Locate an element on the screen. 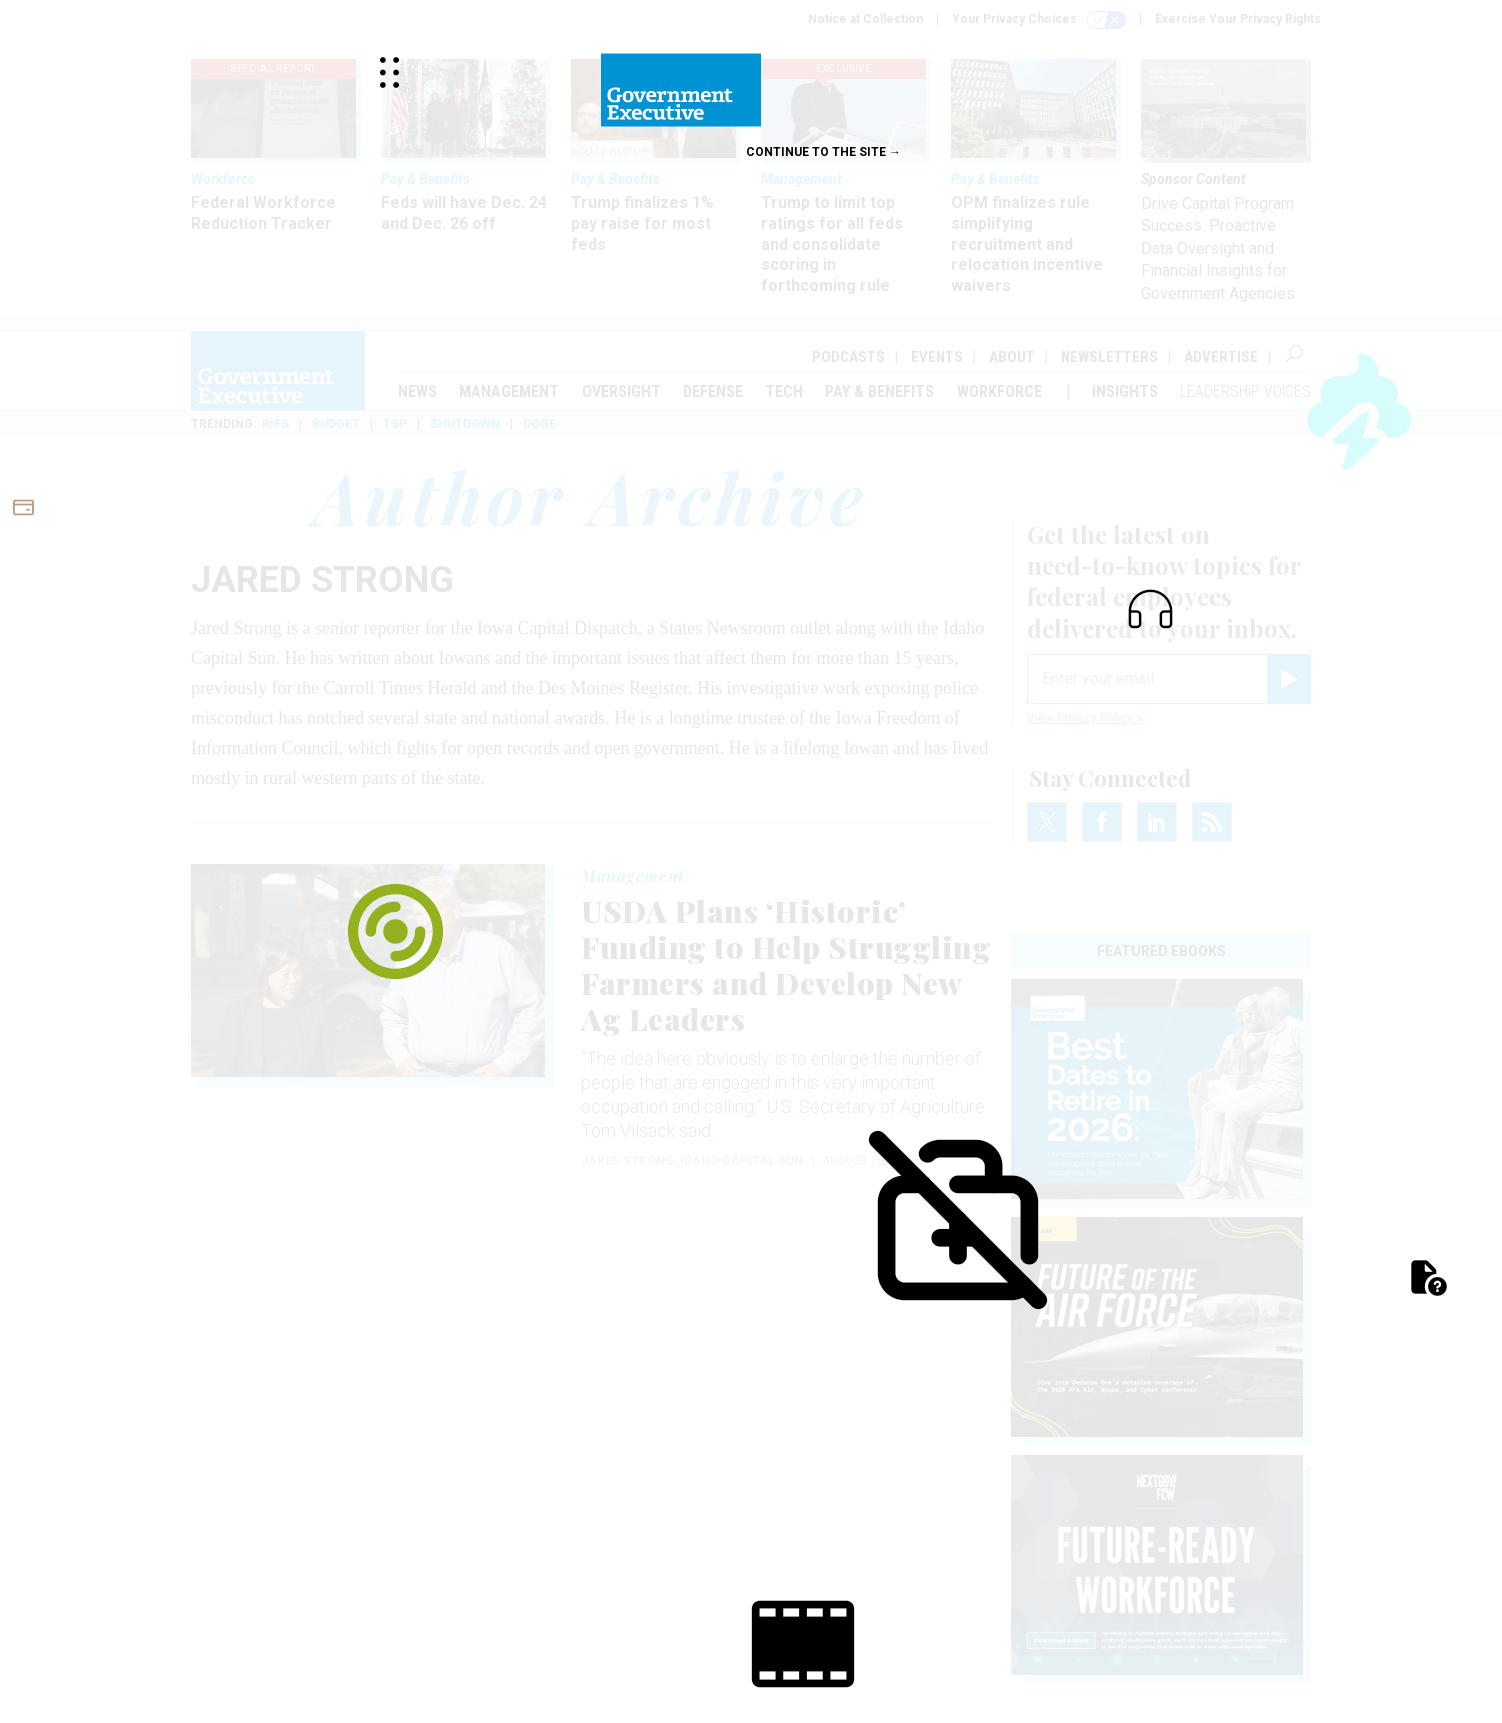  play or browse music library is located at coordinates (395, 931).